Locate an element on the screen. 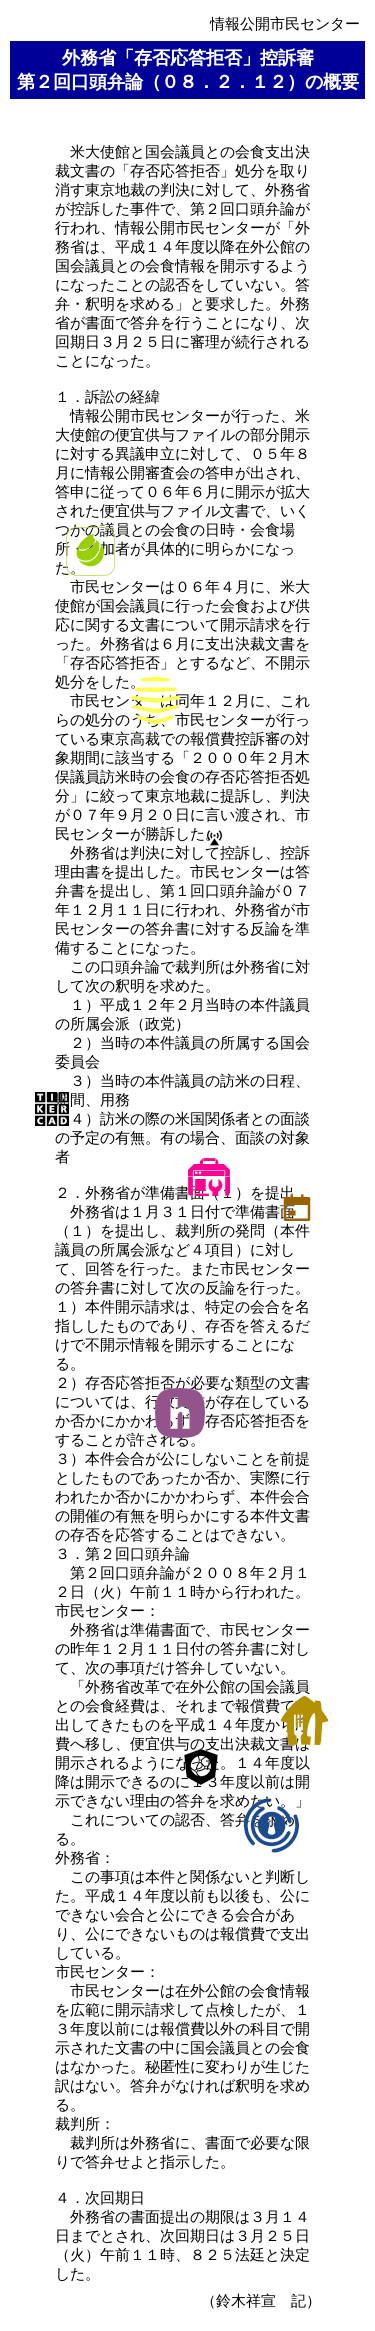 This screenshot has width=375, height=2331. jsDelivr CDN service logo is located at coordinates (201, 1767).